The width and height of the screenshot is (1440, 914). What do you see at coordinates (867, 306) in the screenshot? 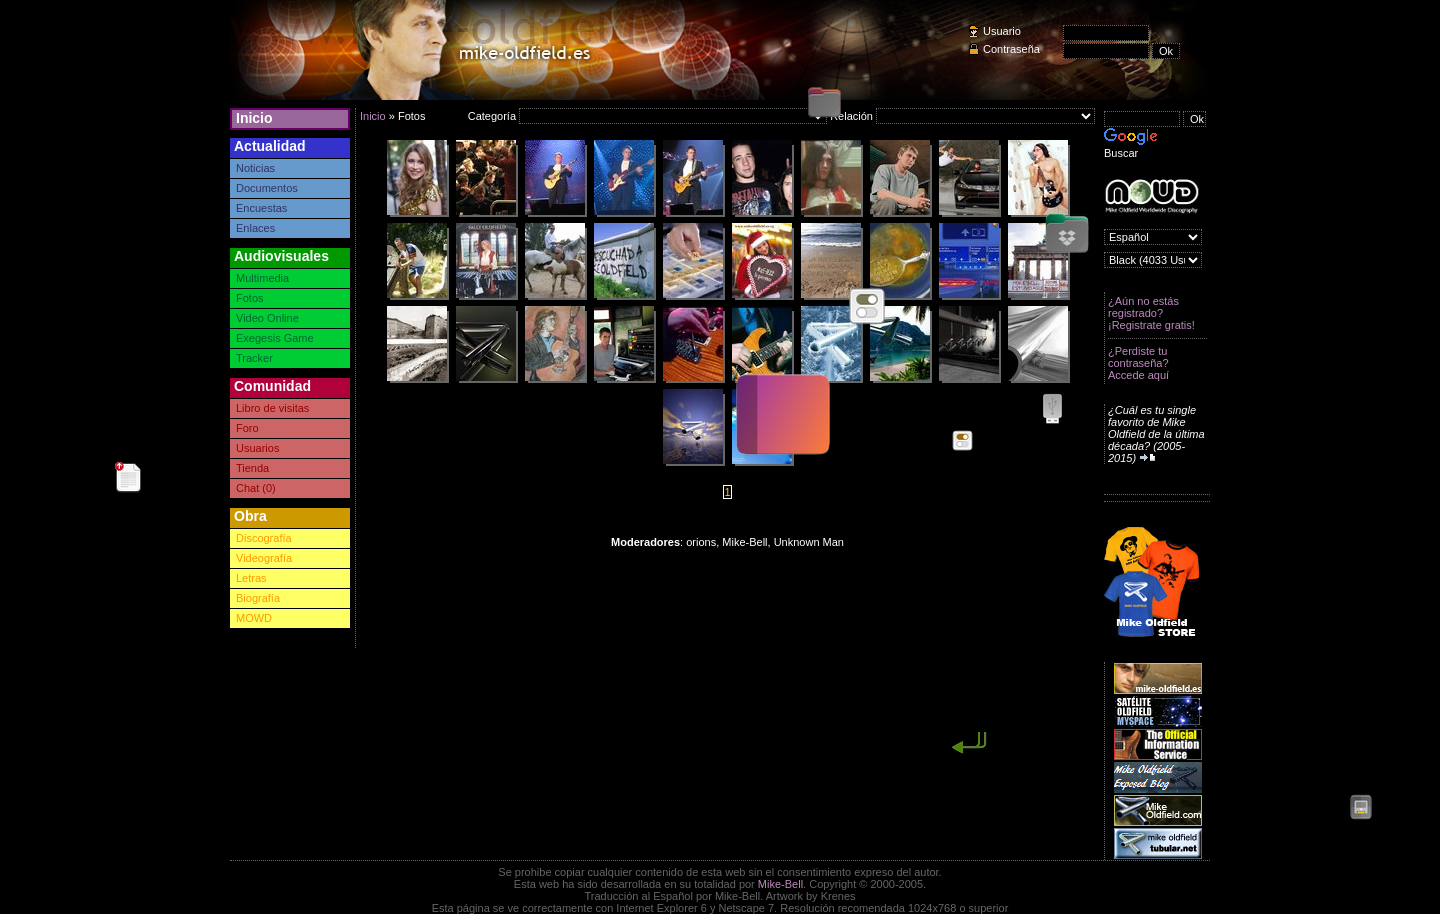
I see `open desktop preferences or settings` at bounding box center [867, 306].